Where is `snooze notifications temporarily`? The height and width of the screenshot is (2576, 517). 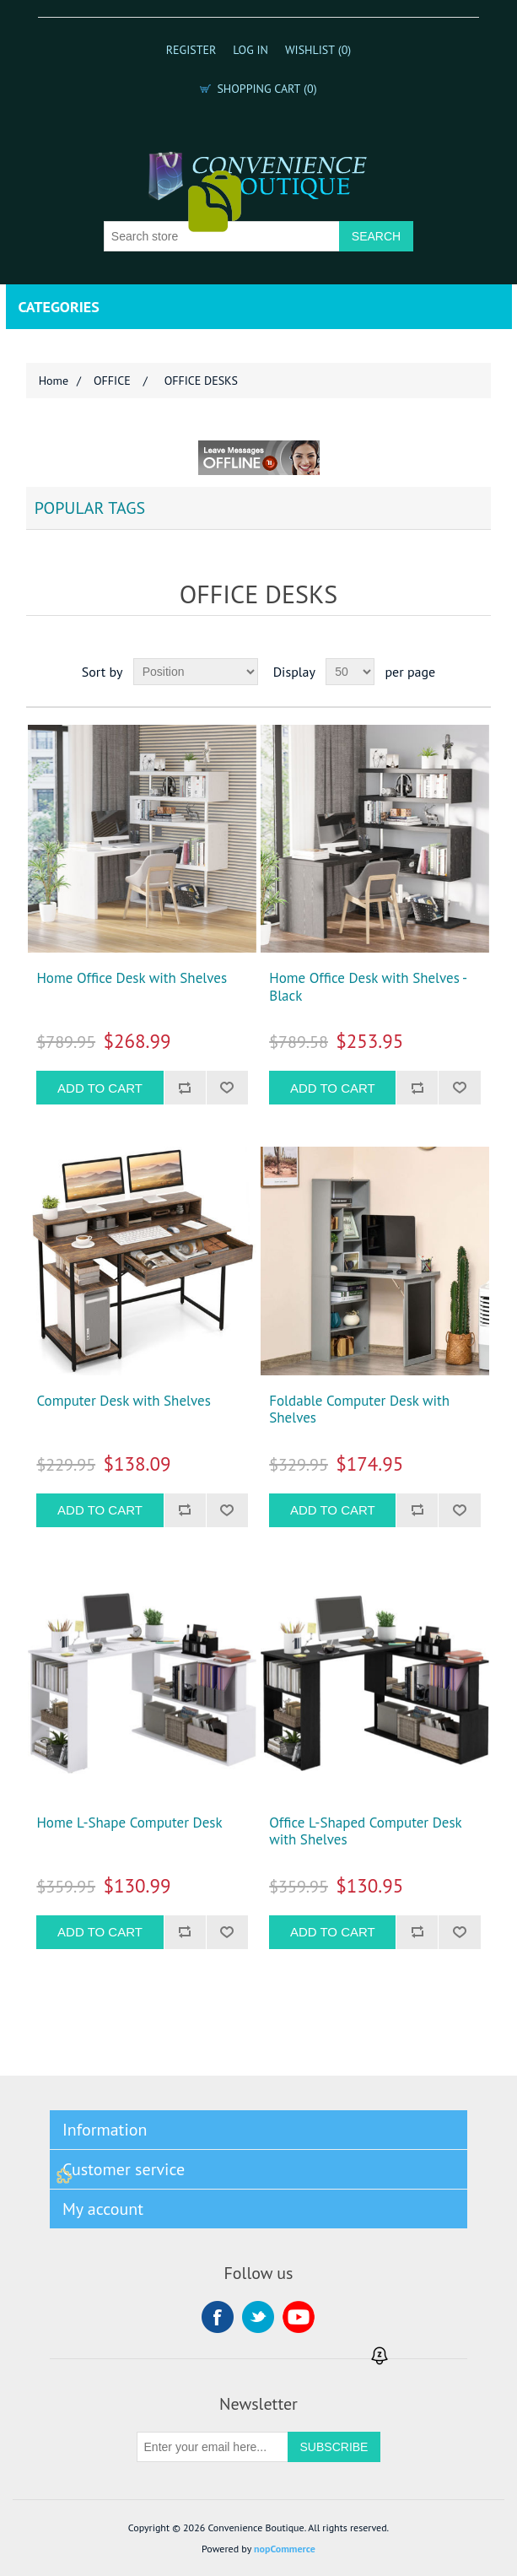 snooze notifications temporarily is located at coordinates (380, 2356).